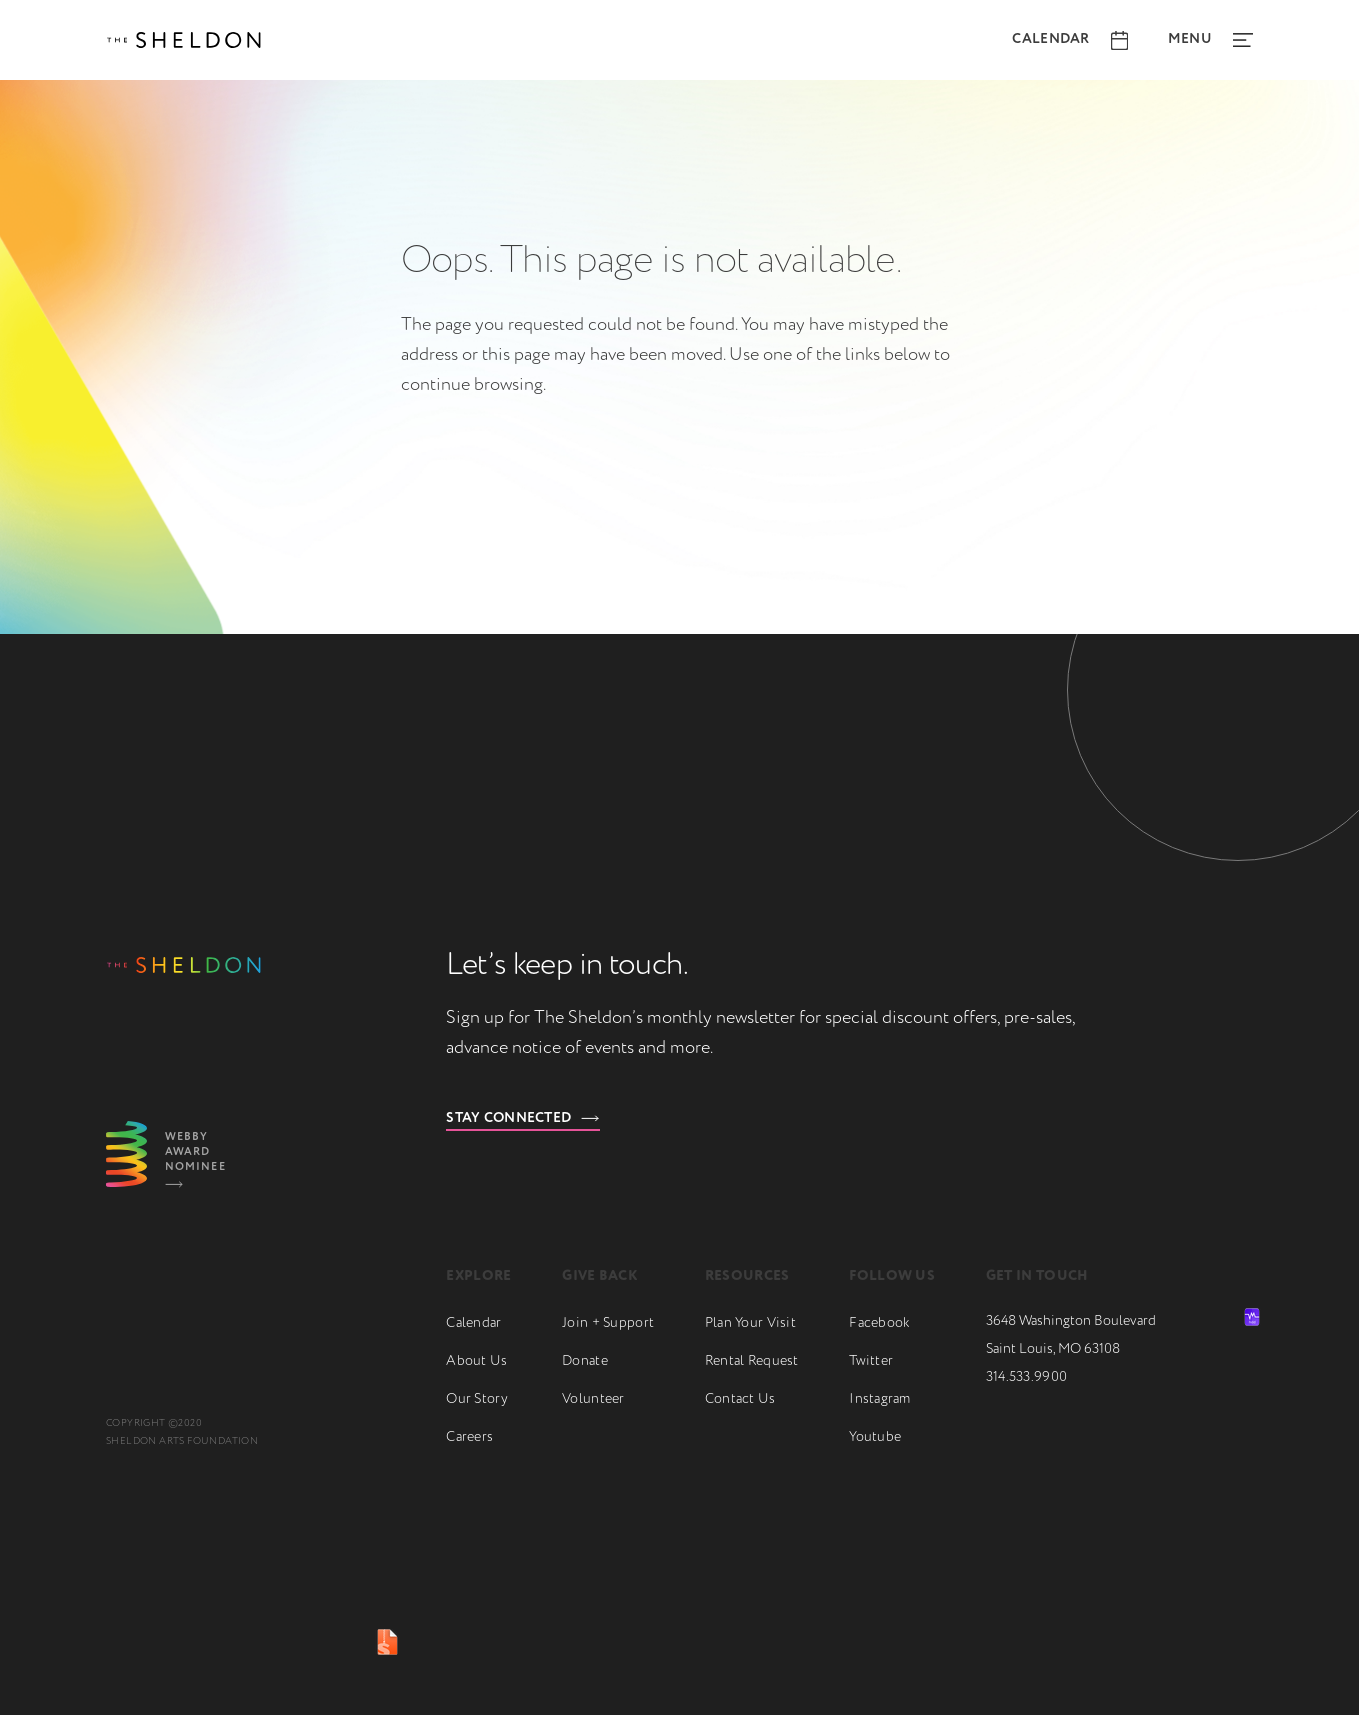 The image size is (1359, 1715). Describe the element at coordinates (387, 1642) in the screenshot. I see `sogou input method skin file` at that location.